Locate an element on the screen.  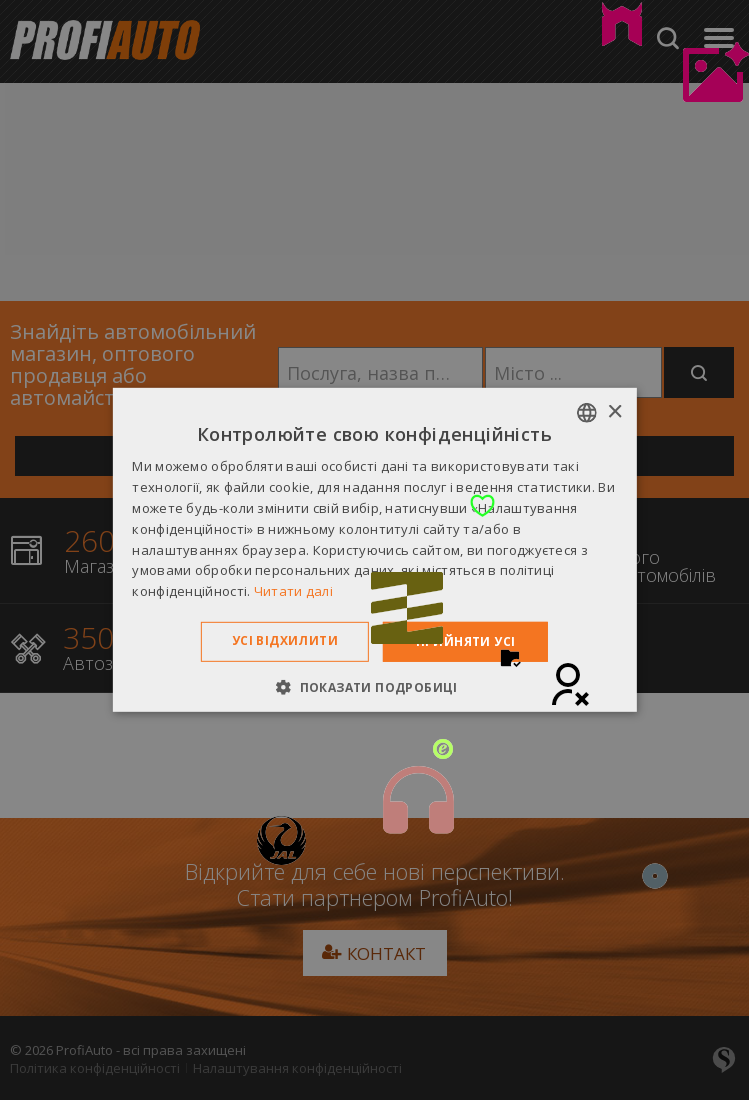
enhance image with AI is located at coordinates (713, 75).